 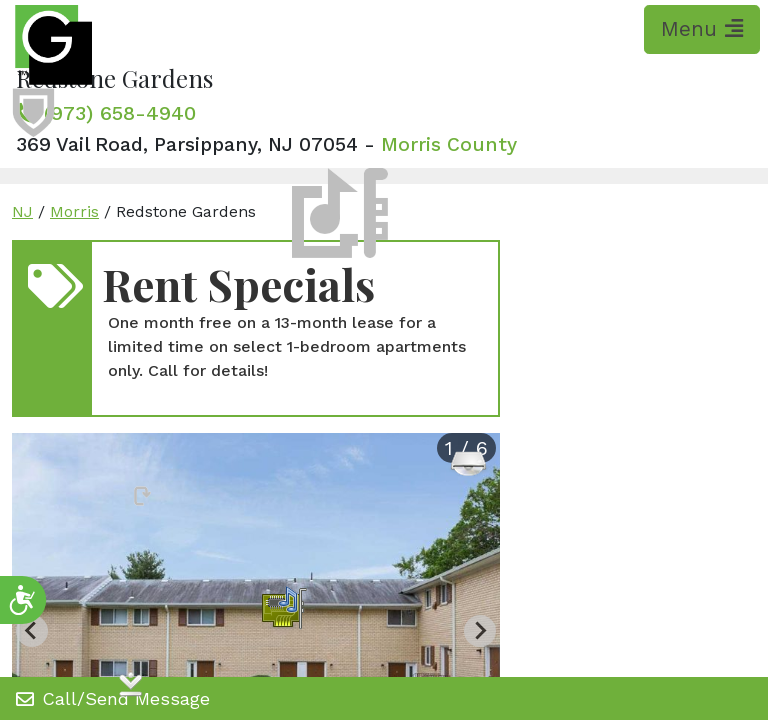 What do you see at coordinates (340, 210) in the screenshot?
I see `audio device or sound card settings` at bounding box center [340, 210].